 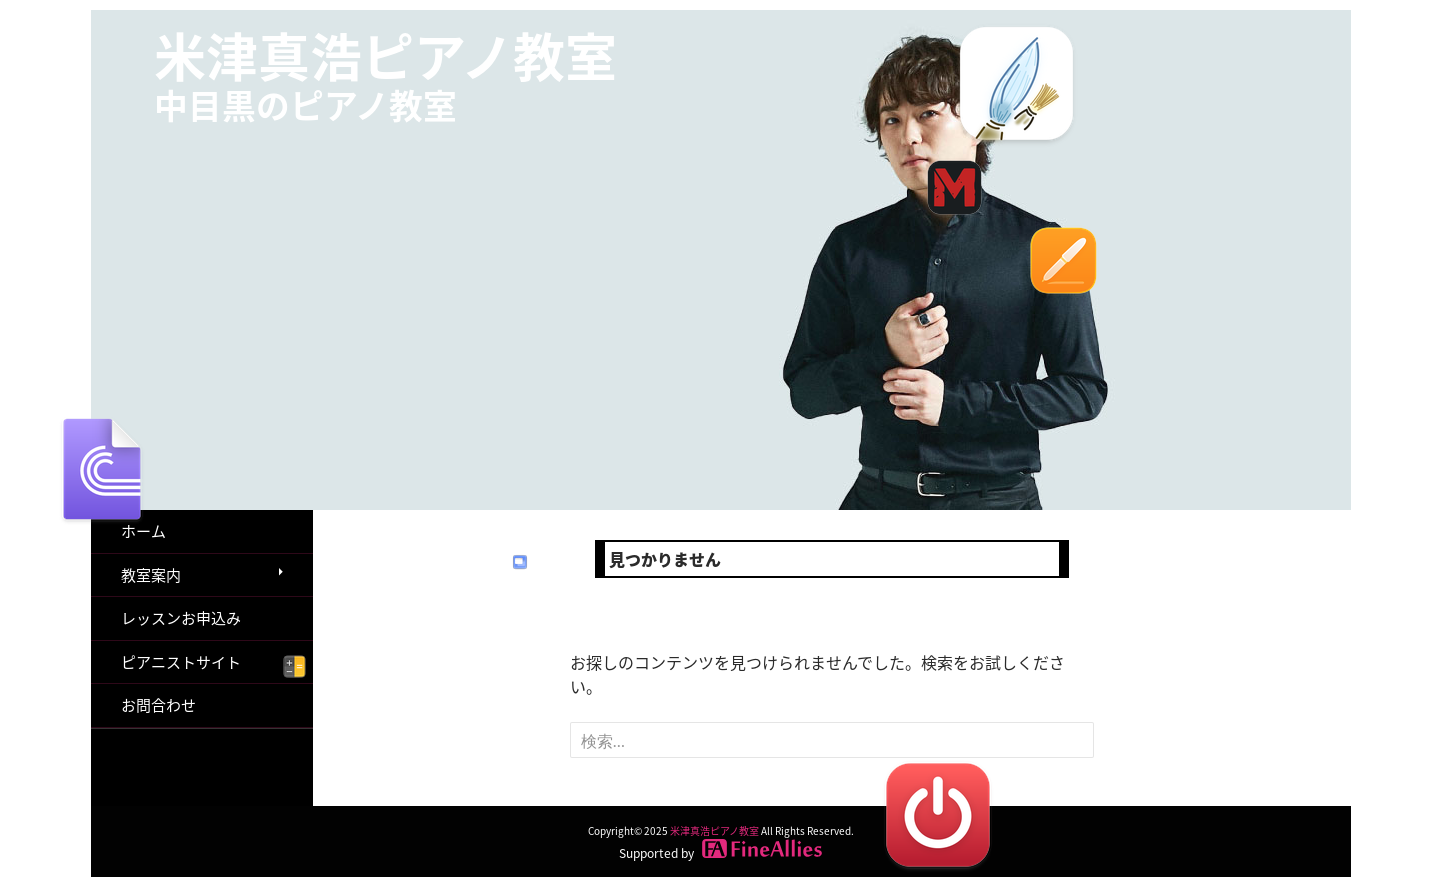 What do you see at coordinates (938, 815) in the screenshot?
I see `shut down or power off the device` at bounding box center [938, 815].